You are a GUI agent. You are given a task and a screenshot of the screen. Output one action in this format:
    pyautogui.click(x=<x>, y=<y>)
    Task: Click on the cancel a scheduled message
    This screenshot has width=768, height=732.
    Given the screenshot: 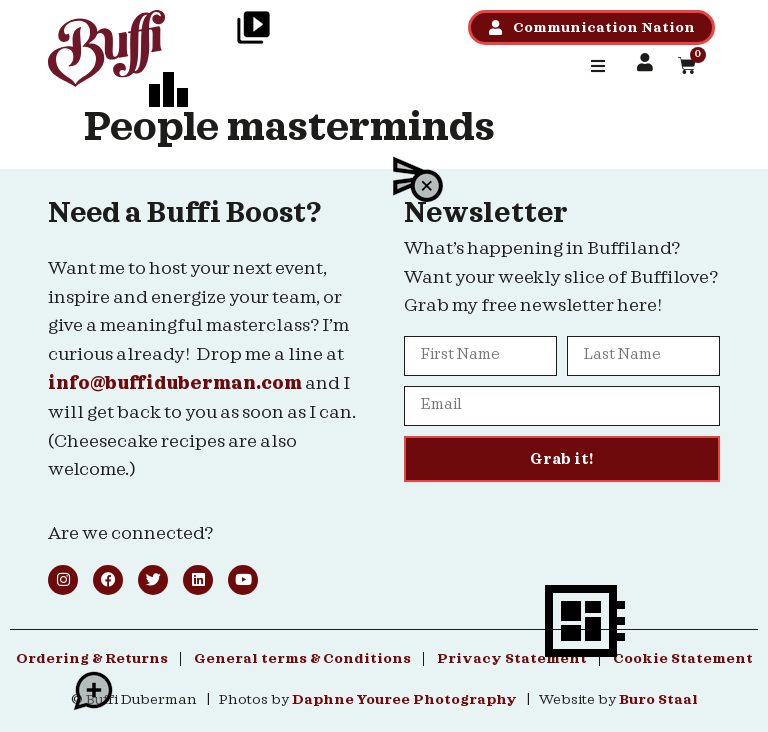 What is the action you would take?
    pyautogui.click(x=417, y=176)
    